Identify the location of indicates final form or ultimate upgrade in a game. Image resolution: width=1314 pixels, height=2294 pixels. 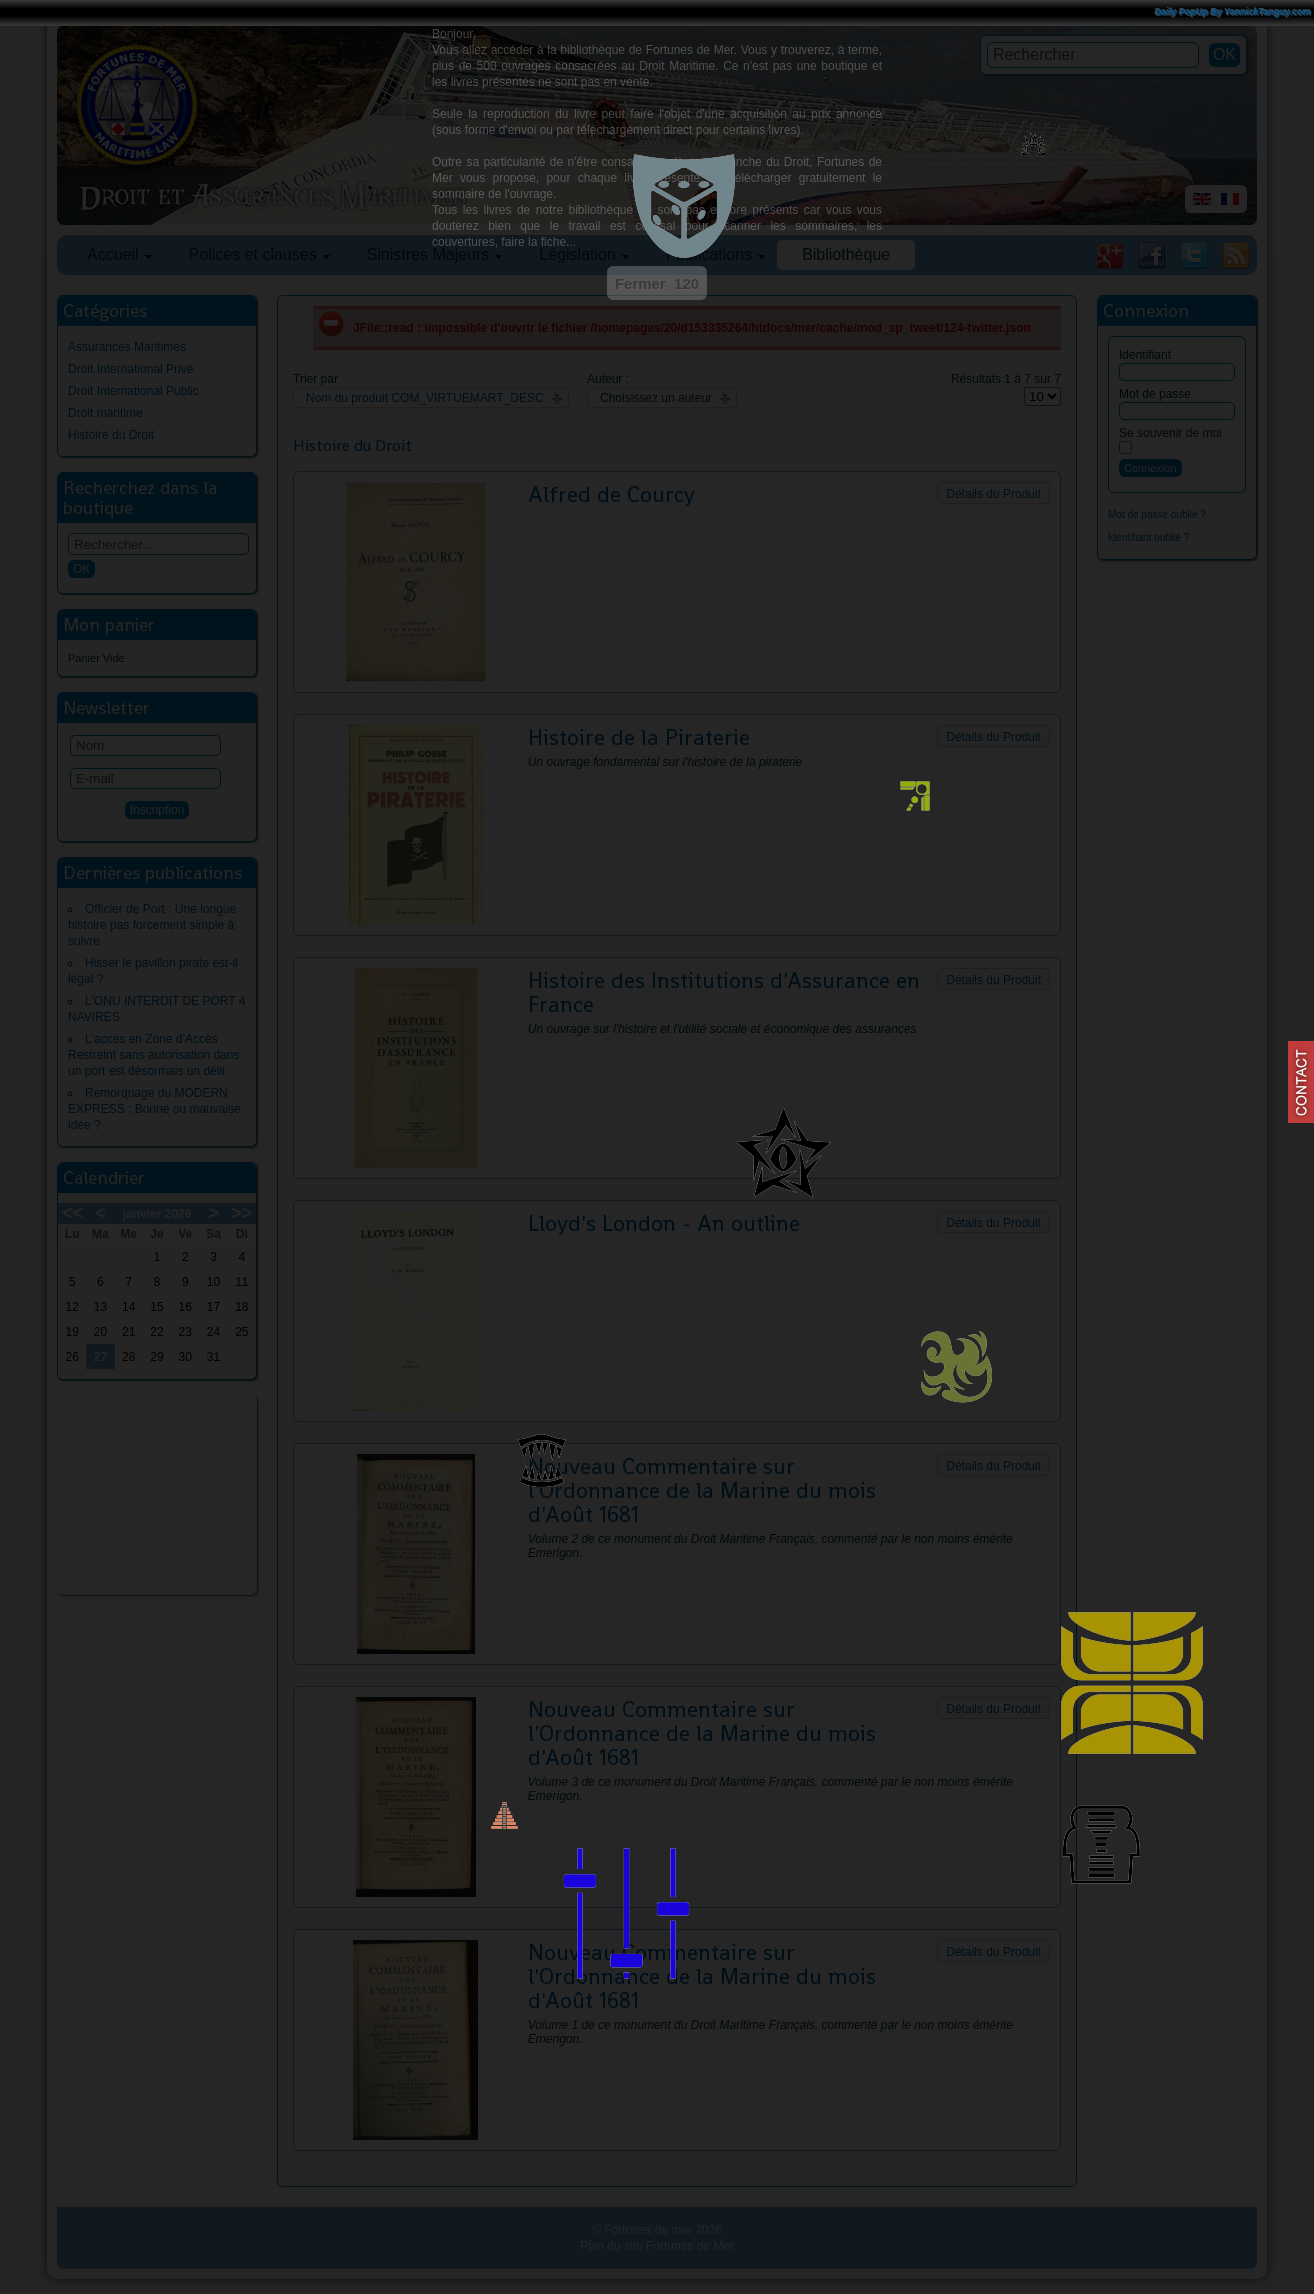
(1033, 143).